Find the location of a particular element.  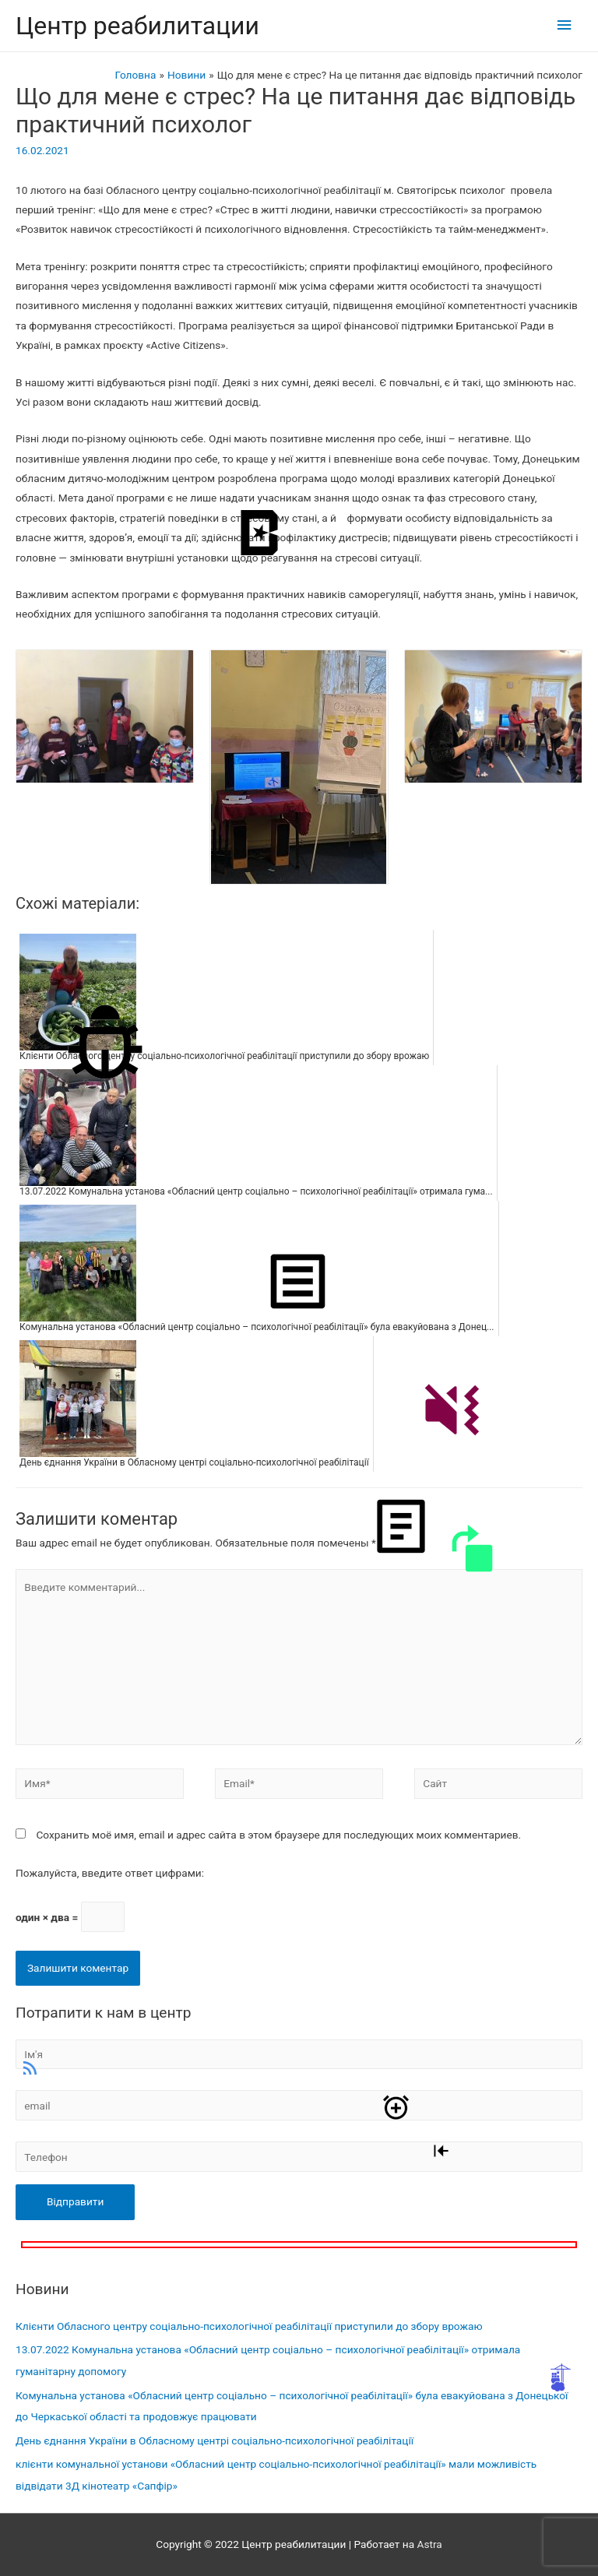

open beatstars music marketplace is located at coordinates (259, 533).